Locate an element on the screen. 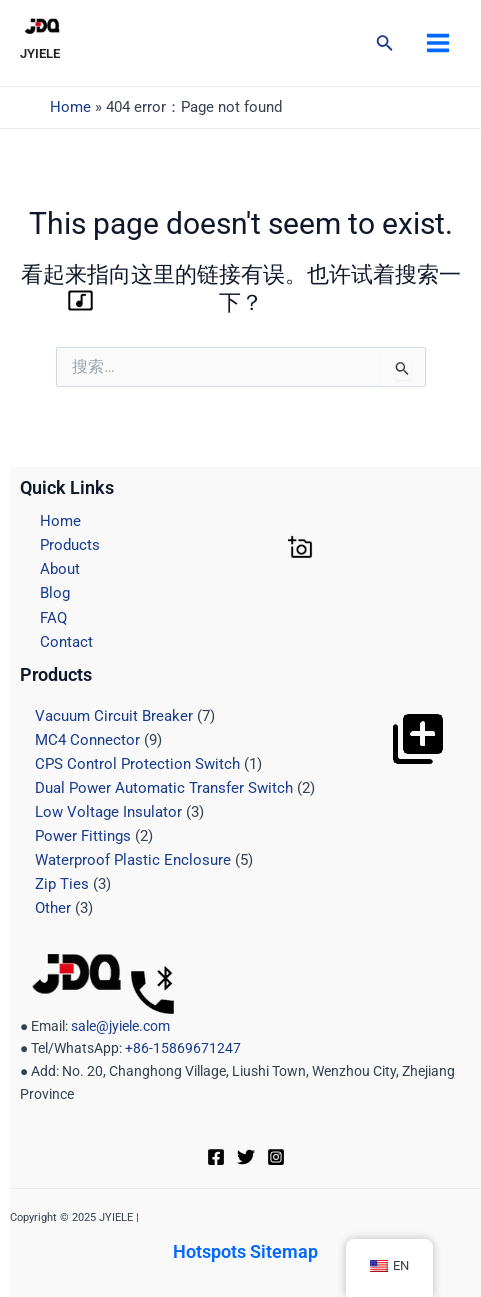  indicates an active call using a bluetooth speaker is located at coordinates (152, 992).